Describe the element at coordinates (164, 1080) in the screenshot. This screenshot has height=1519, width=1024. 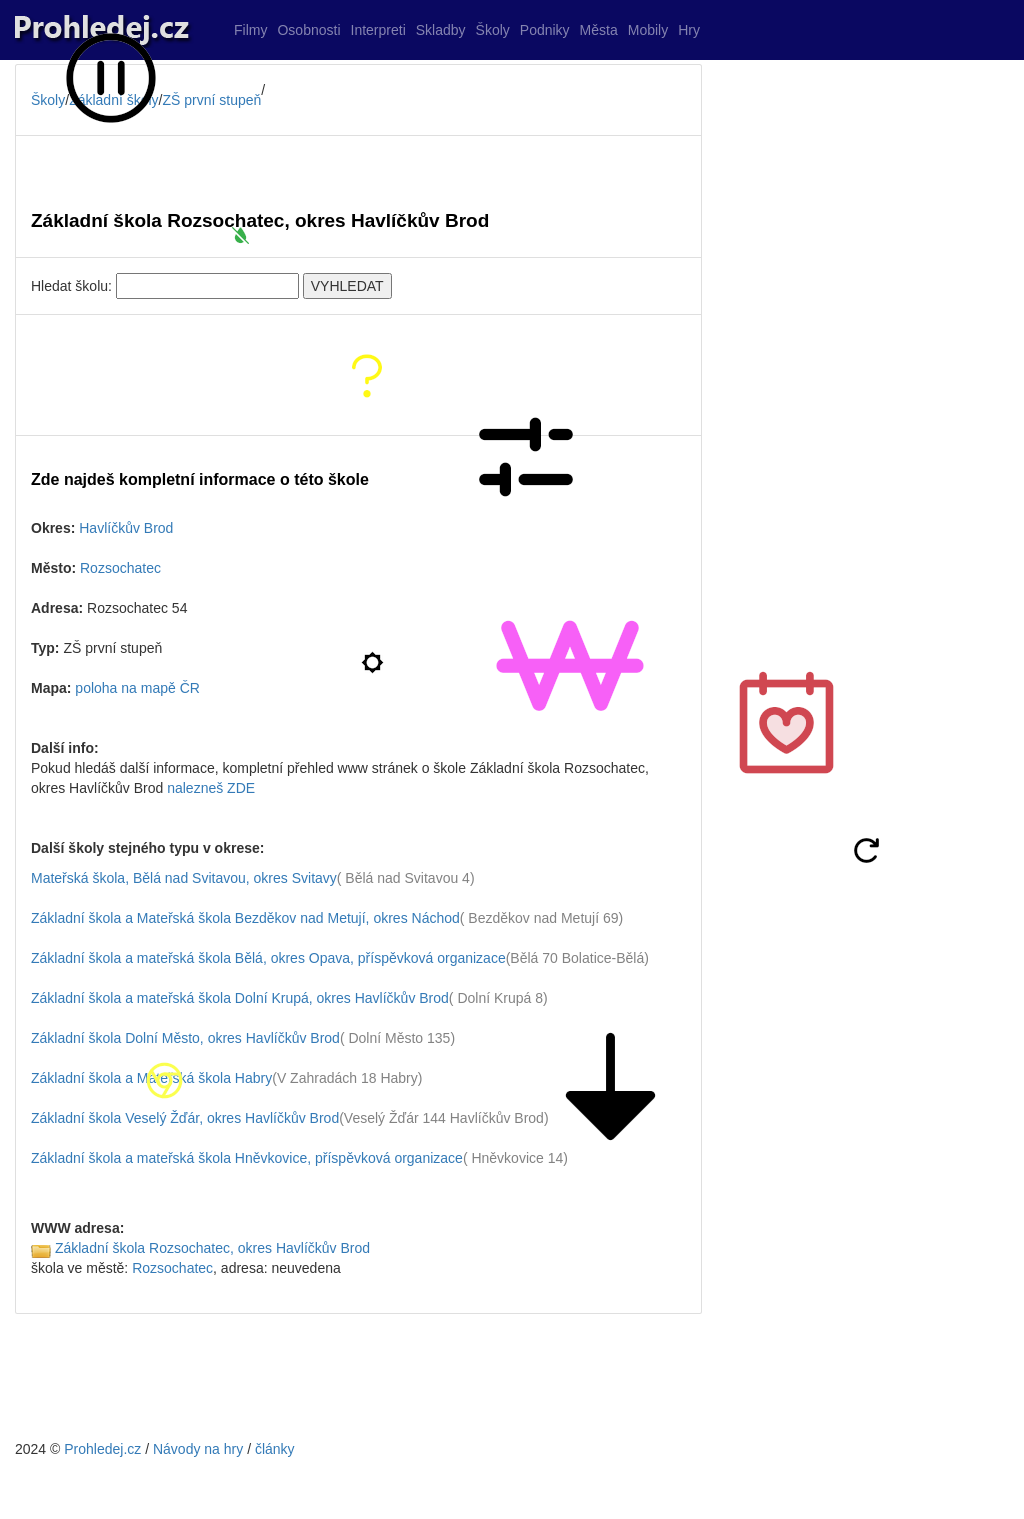
I see `open chromium browser` at that location.